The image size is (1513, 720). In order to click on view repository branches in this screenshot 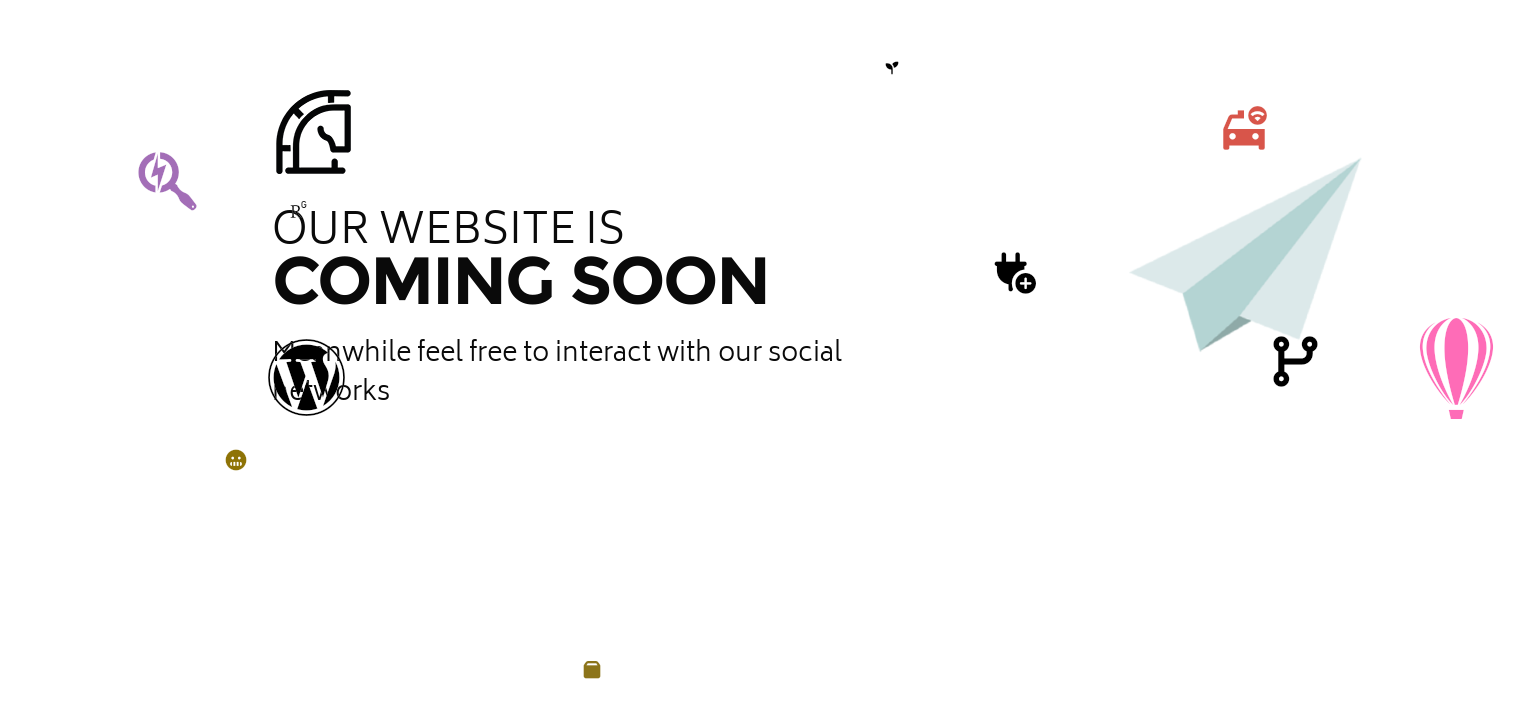, I will do `click(1295, 361)`.